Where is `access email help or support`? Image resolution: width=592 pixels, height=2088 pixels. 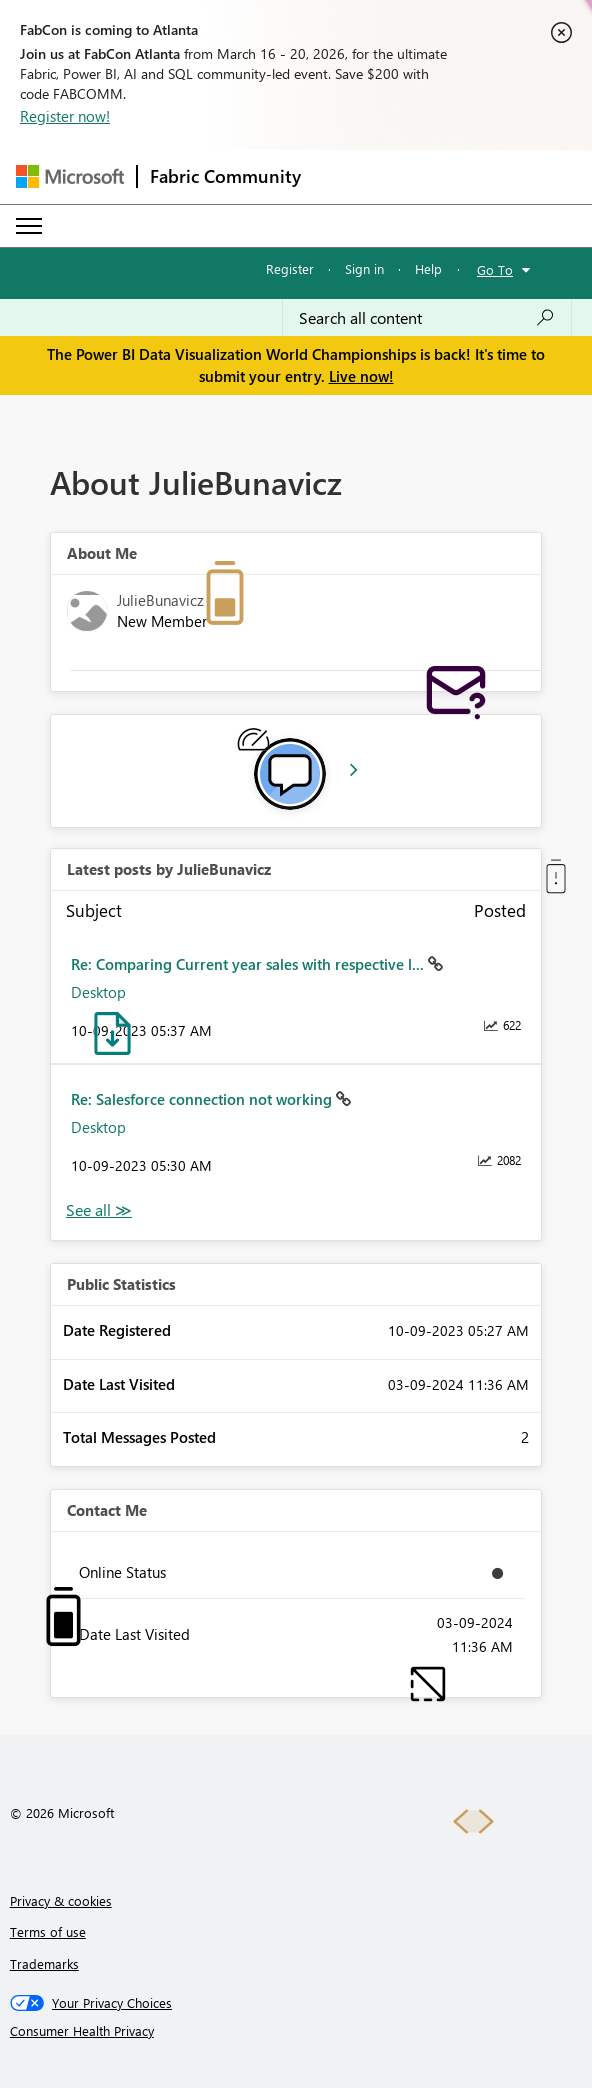 access email help or support is located at coordinates (456, 690).